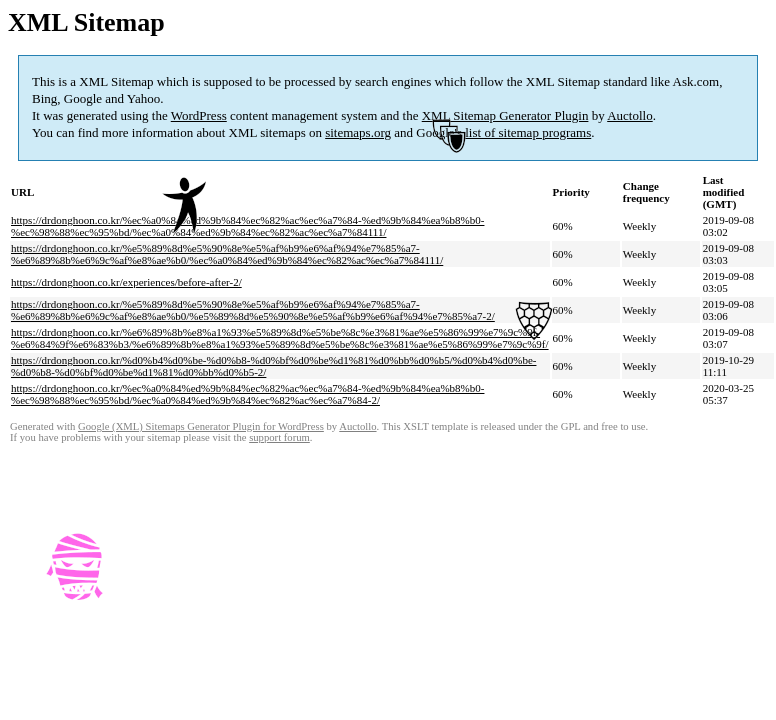  I want to click on equip or select a defensive shield item, so click(534, 321).